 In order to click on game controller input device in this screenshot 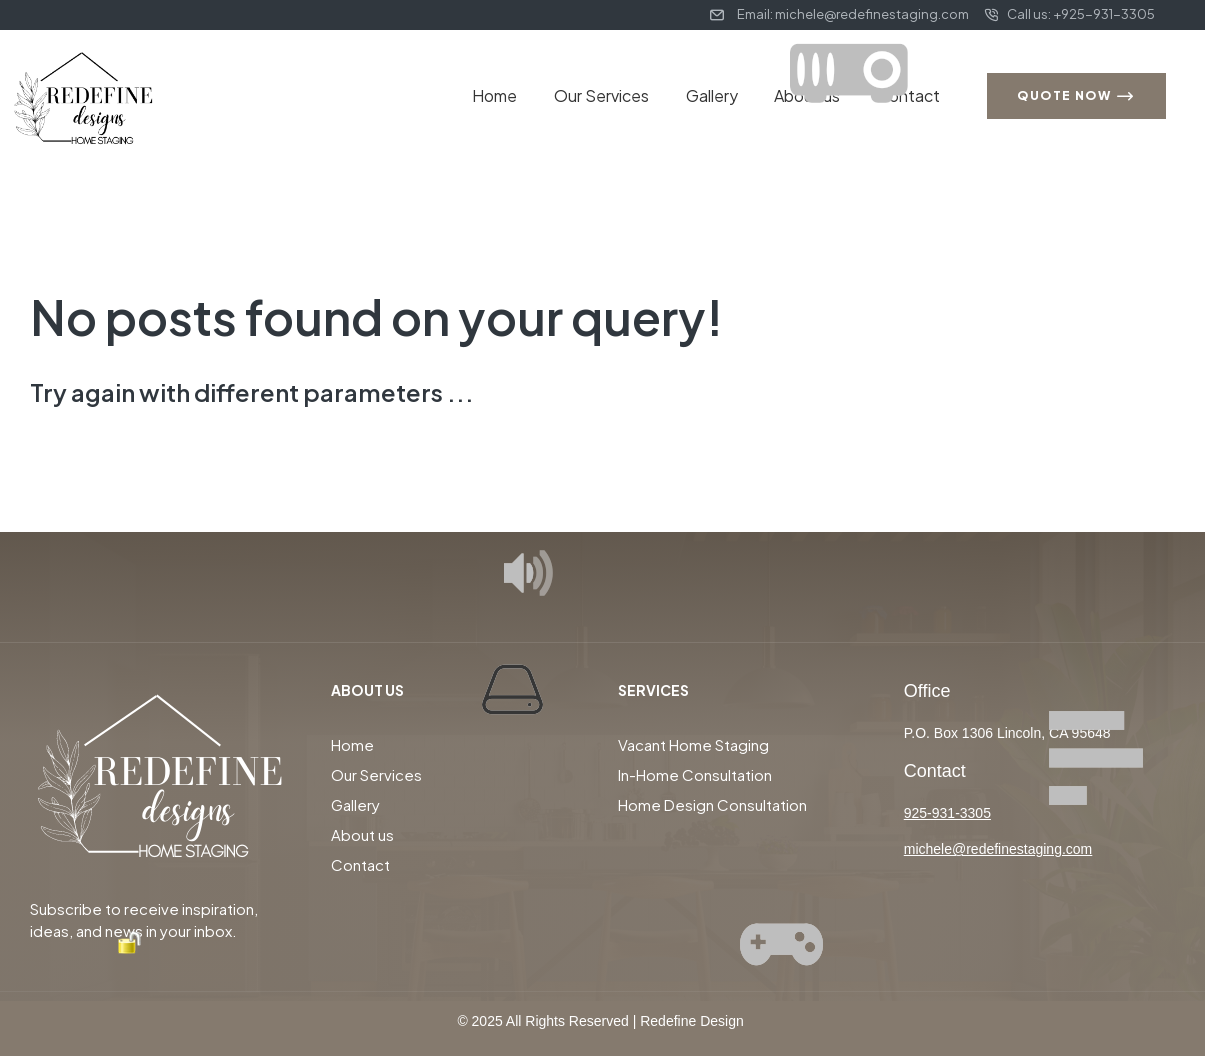, I will do `click(781, 944)`.